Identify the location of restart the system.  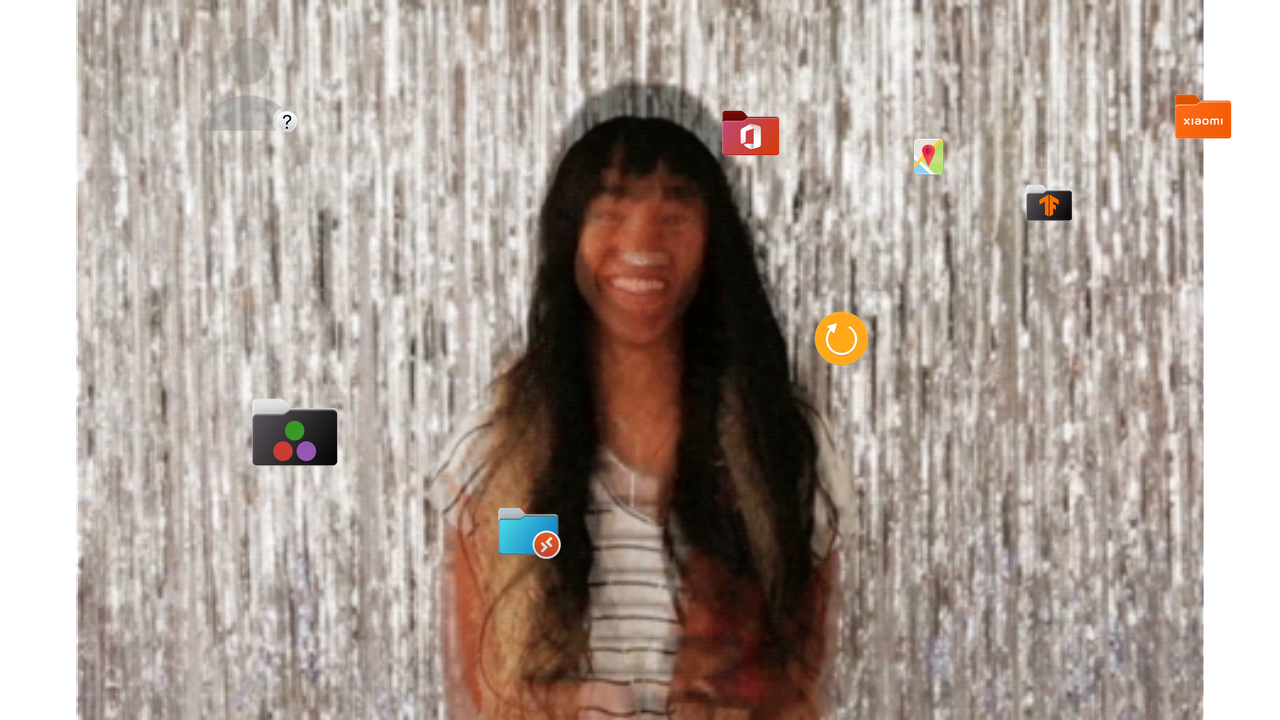
(841, 338).